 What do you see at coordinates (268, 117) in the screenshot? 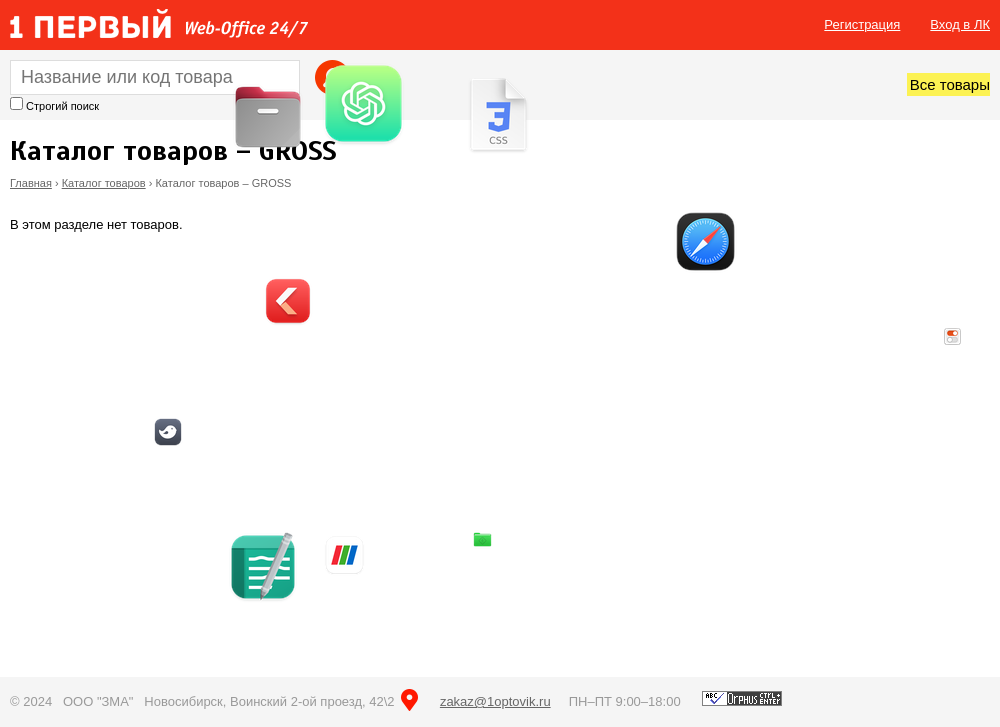
I see `open the file manager application` at bounding box center [268, 117].